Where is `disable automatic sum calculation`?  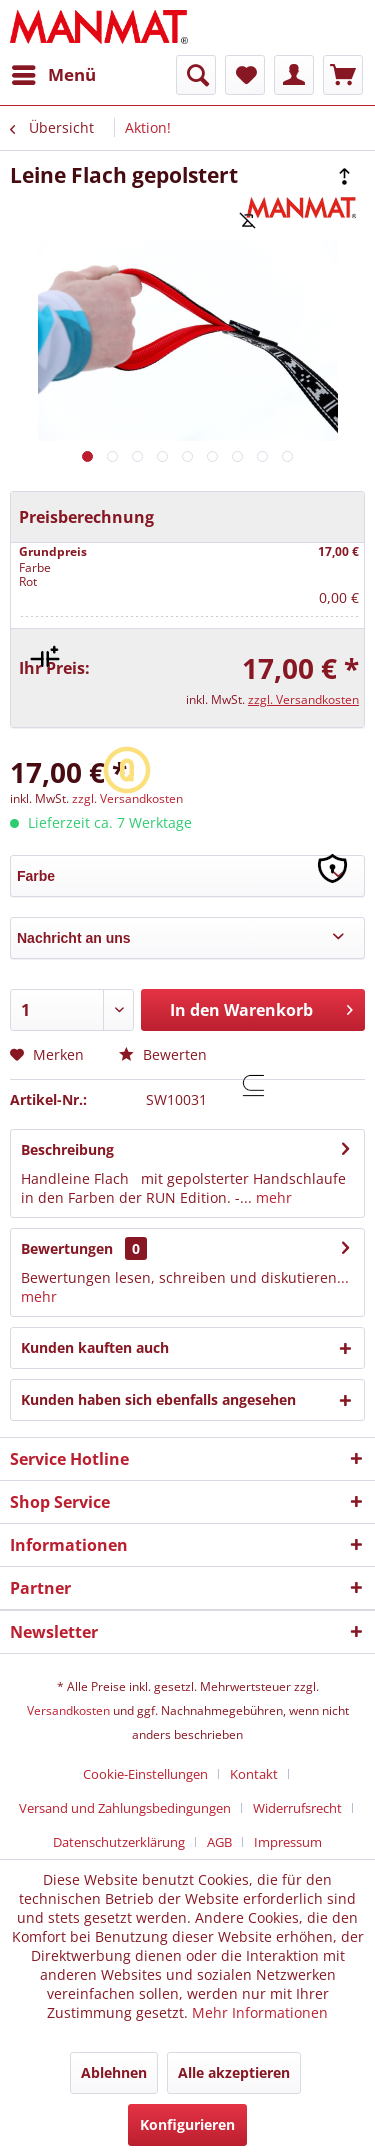 disable automatic sum calculation is located at coordinates (247, 220).